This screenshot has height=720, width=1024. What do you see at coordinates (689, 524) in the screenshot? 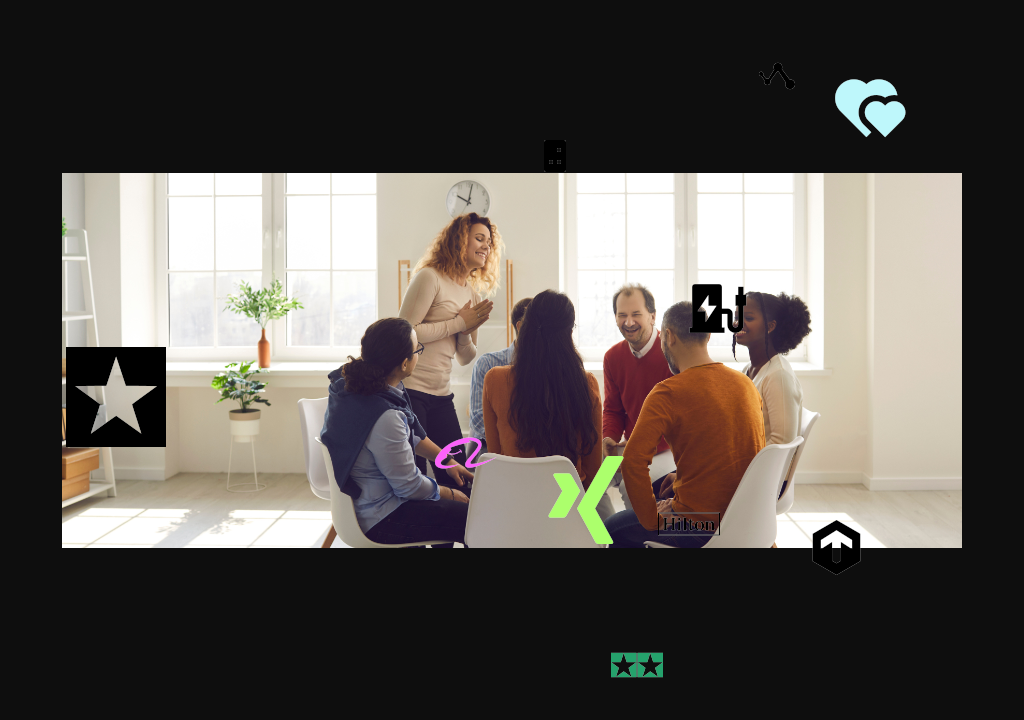
I see `access the Hilton hotels app or website` at bounding box center [689, 524].